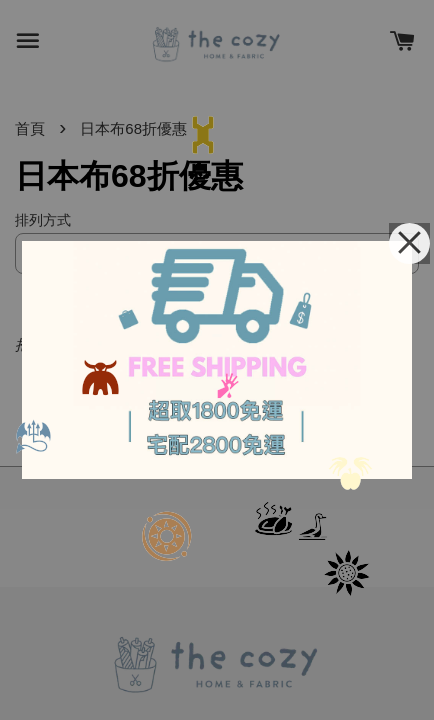  I want to click on select a devil or demon character, so click(33, 436).